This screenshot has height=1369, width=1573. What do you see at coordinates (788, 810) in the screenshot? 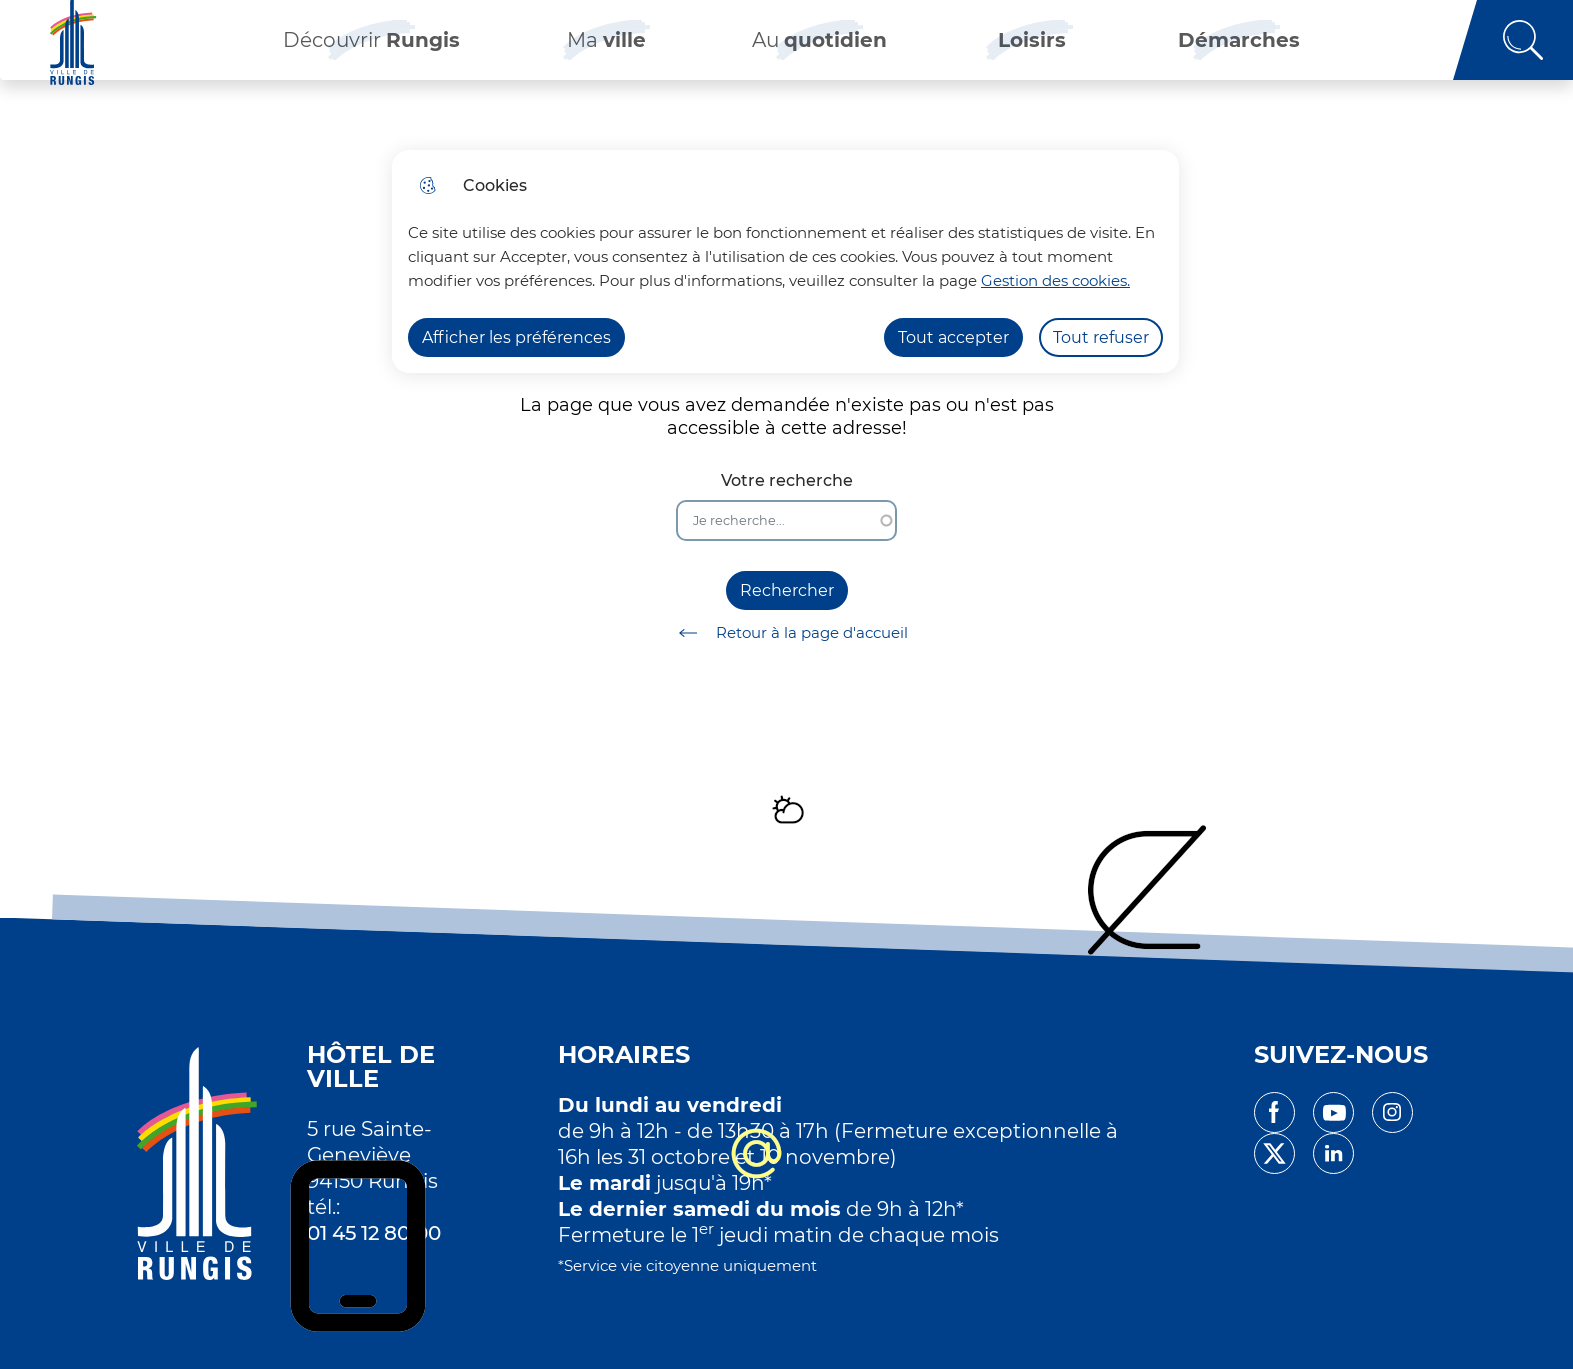
I see `view current weather conditions` at bounding box center [788, 810].